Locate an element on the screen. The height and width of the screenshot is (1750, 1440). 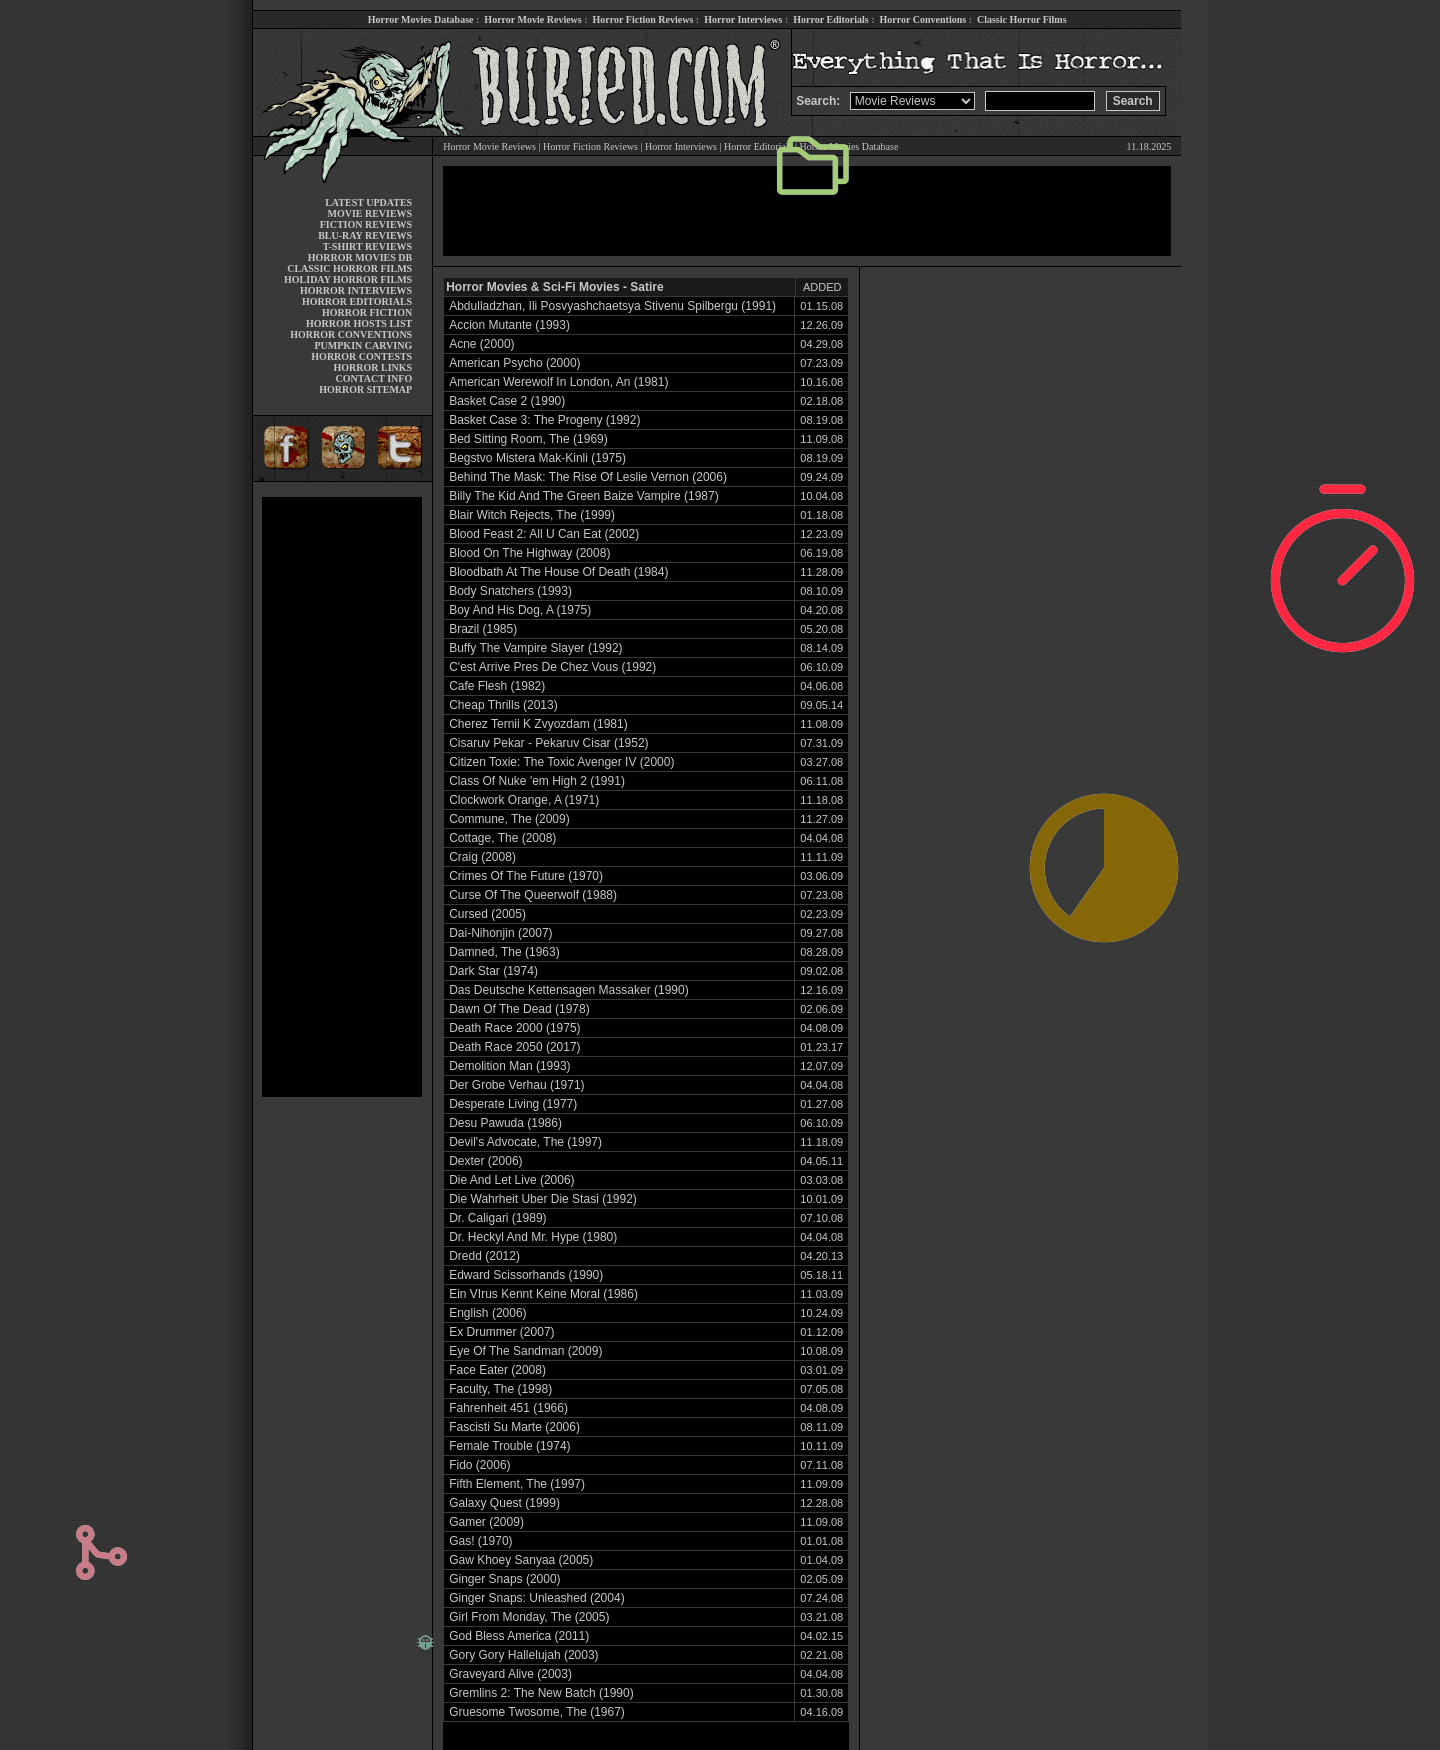
indicates 60% progress or completion is located at coordinates (1104, 868).